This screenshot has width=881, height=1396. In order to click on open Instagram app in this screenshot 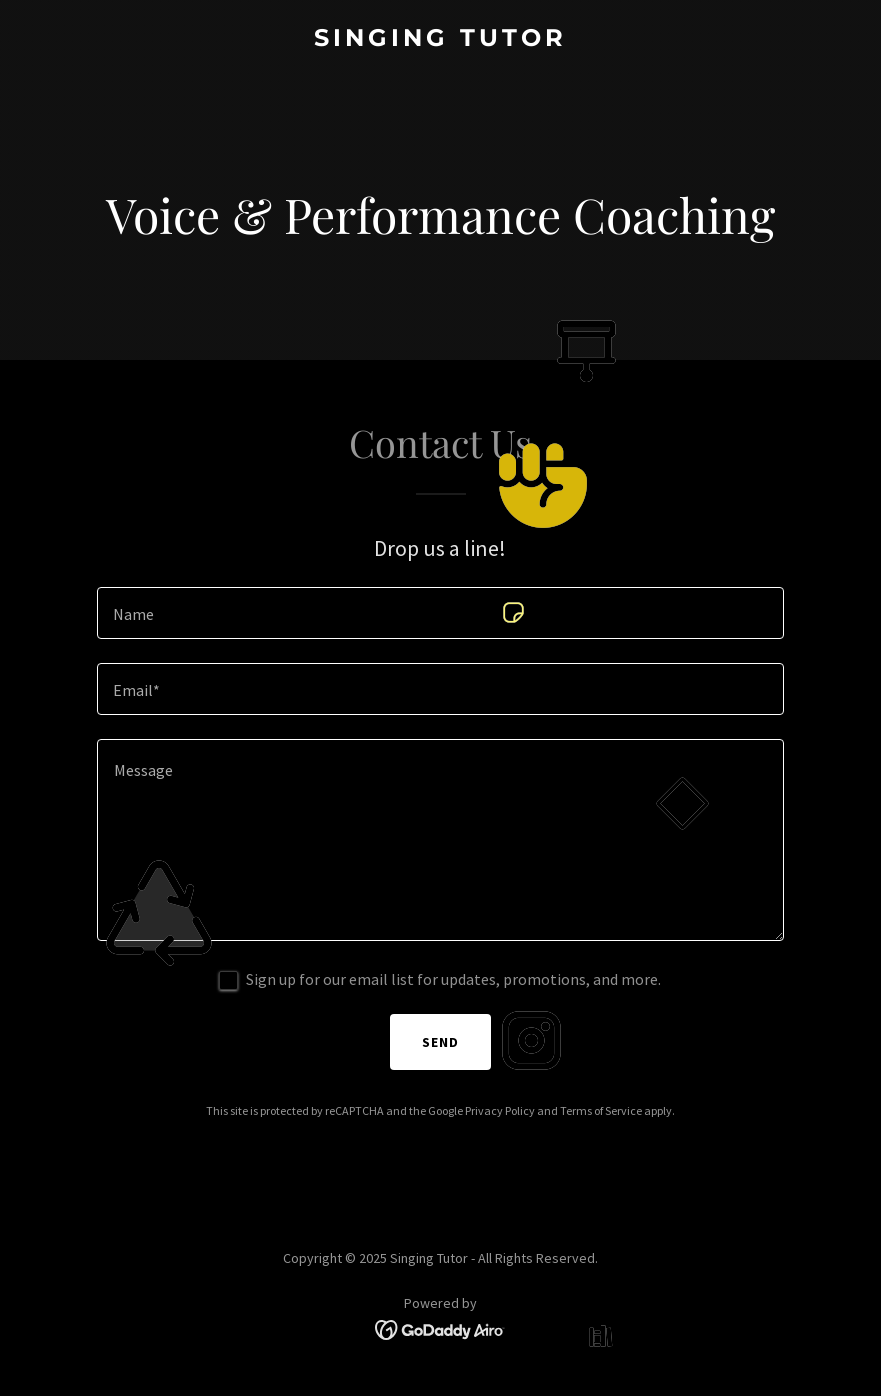, I will do `click(531, 1040)`.